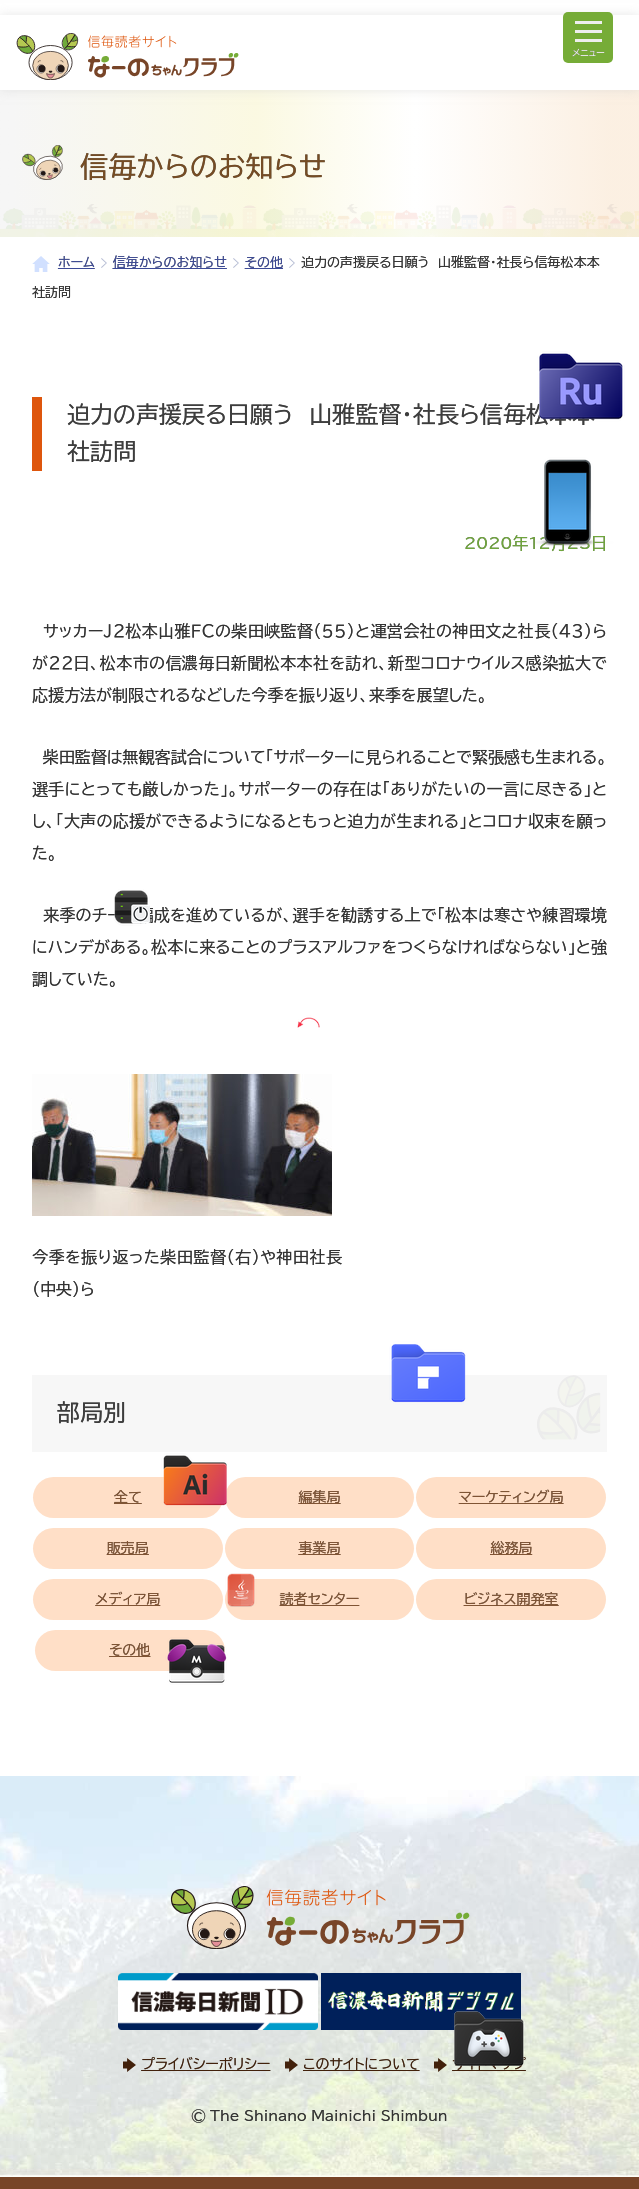 This screenshot has height=2189, width=639. Describe the element at coordinates (241, 1590) in the screenshot. I see `java archive file (.jar)` at that location.